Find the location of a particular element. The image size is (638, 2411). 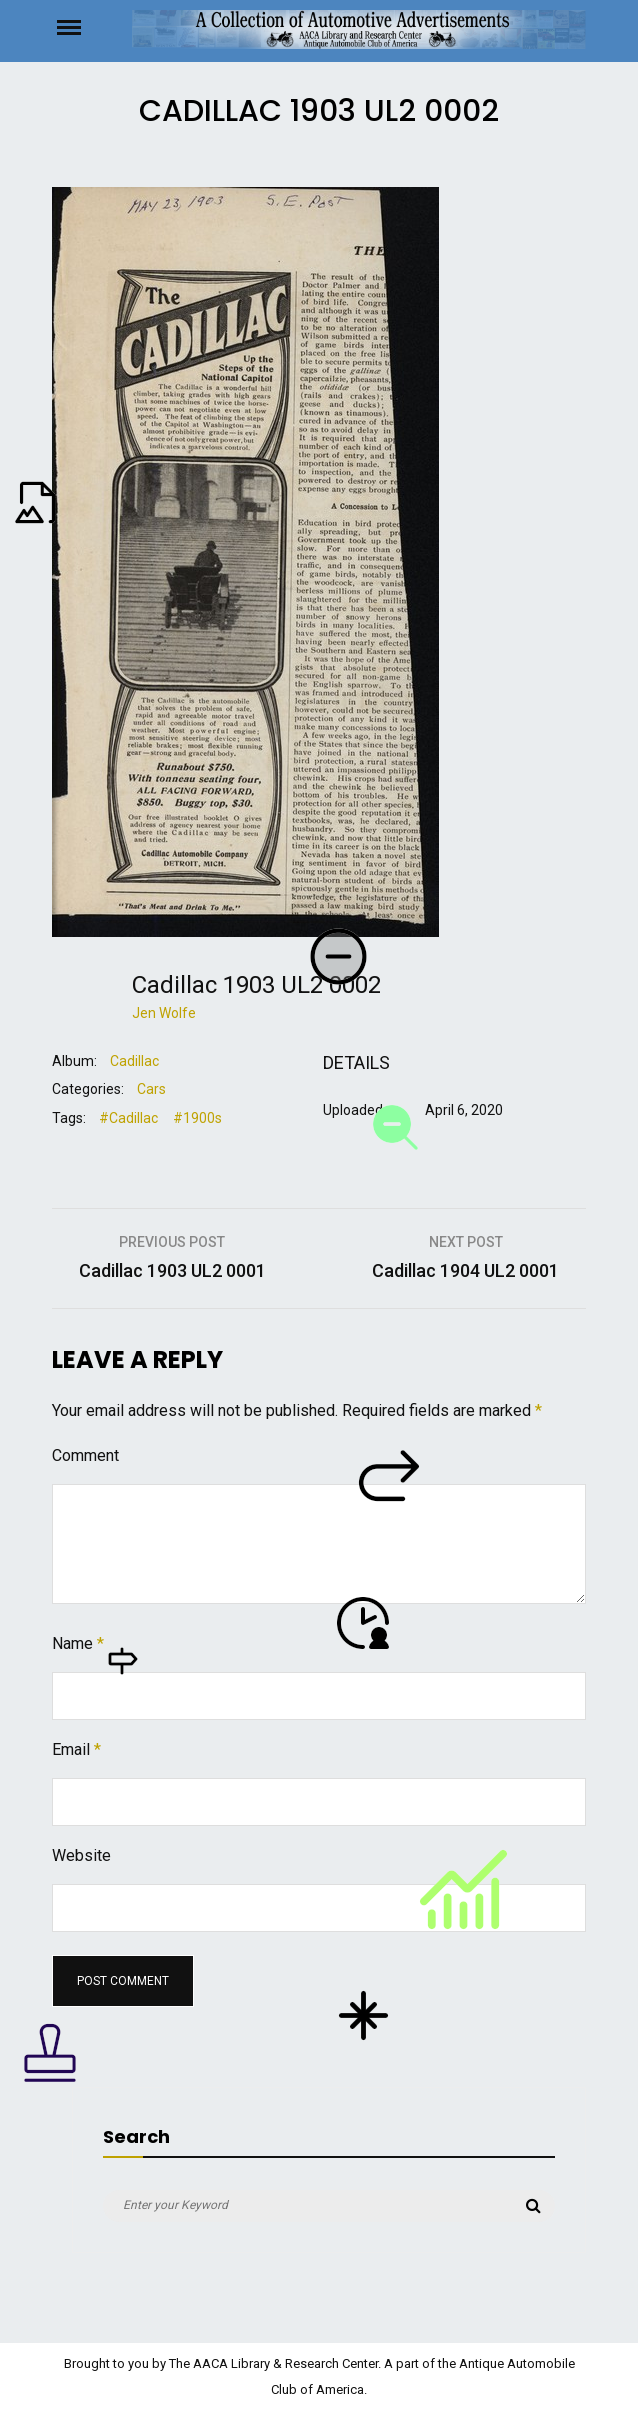

view user activity history is located at coordinates (363, 1623).